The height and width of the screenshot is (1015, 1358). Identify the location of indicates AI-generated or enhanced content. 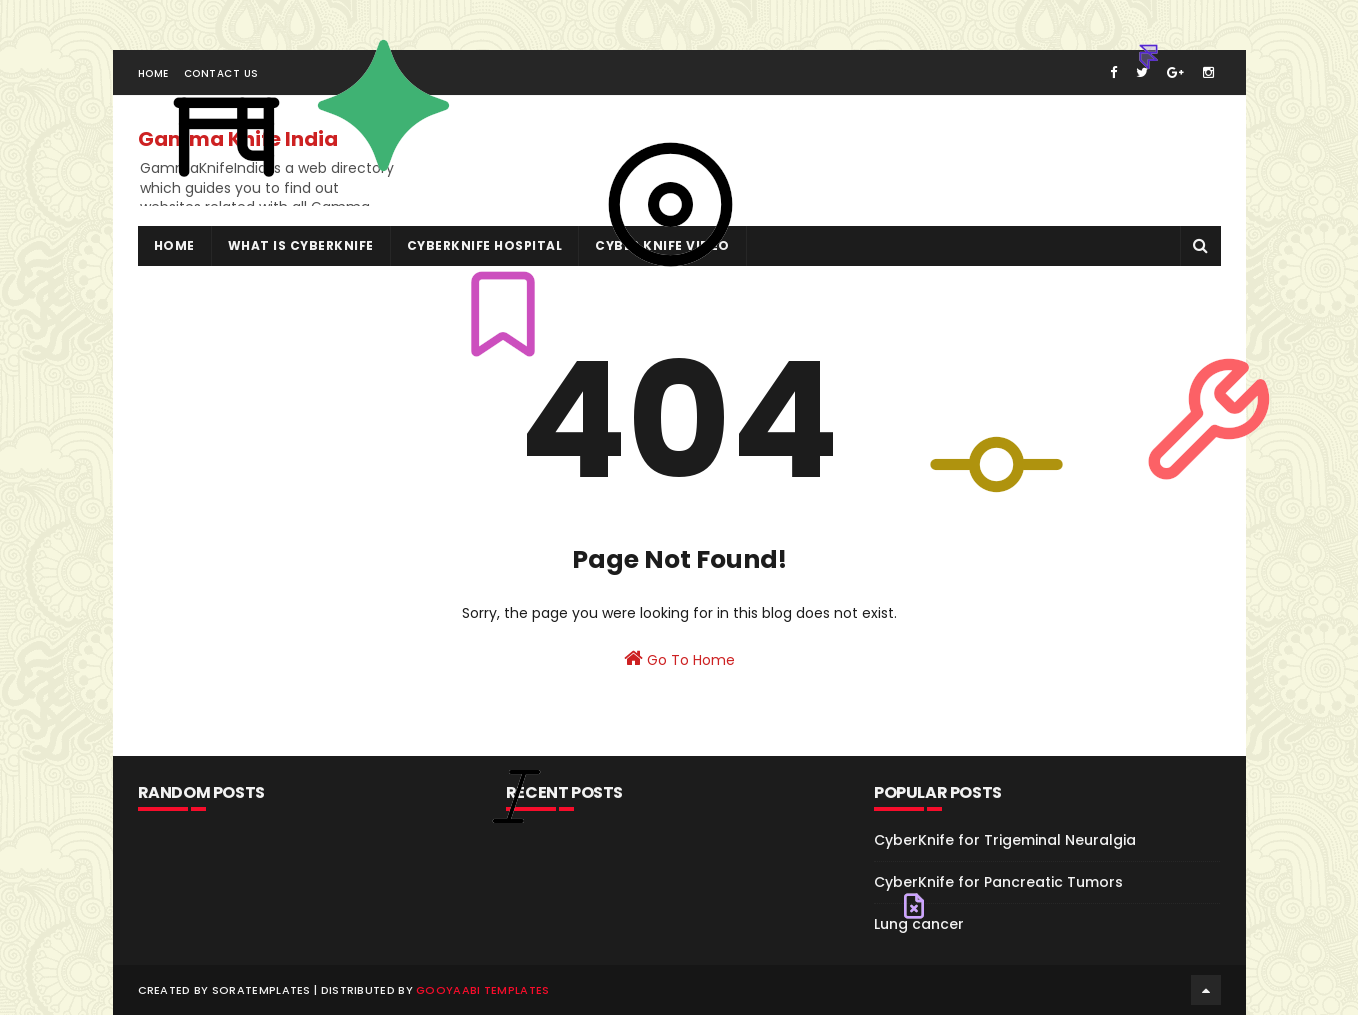
(383, 105).